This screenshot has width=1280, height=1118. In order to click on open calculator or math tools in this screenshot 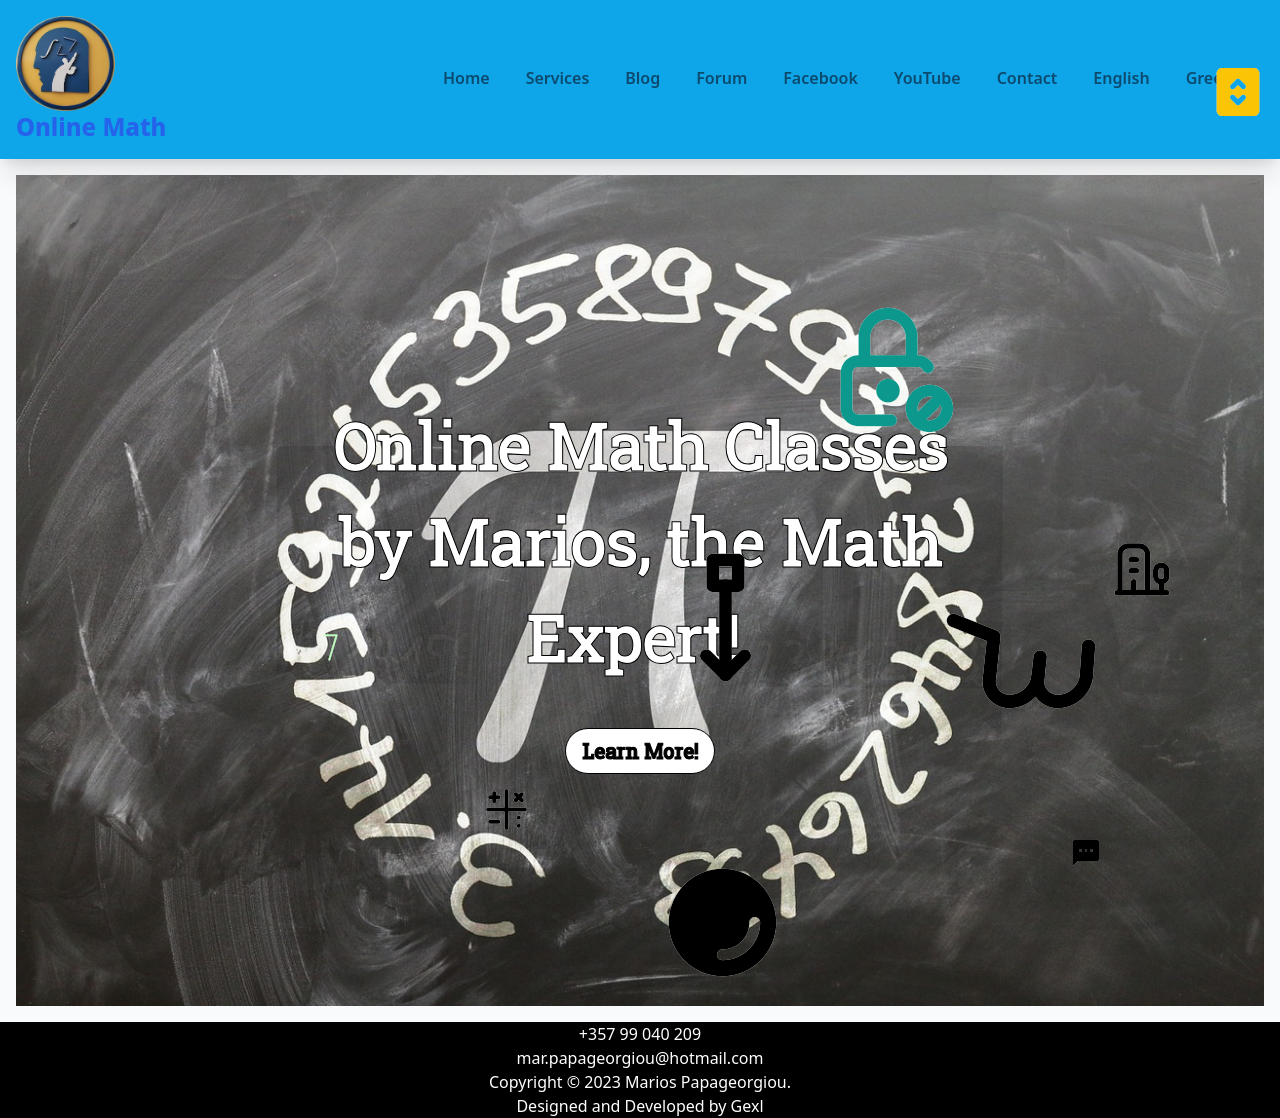, I will do `click(506, 809)`.